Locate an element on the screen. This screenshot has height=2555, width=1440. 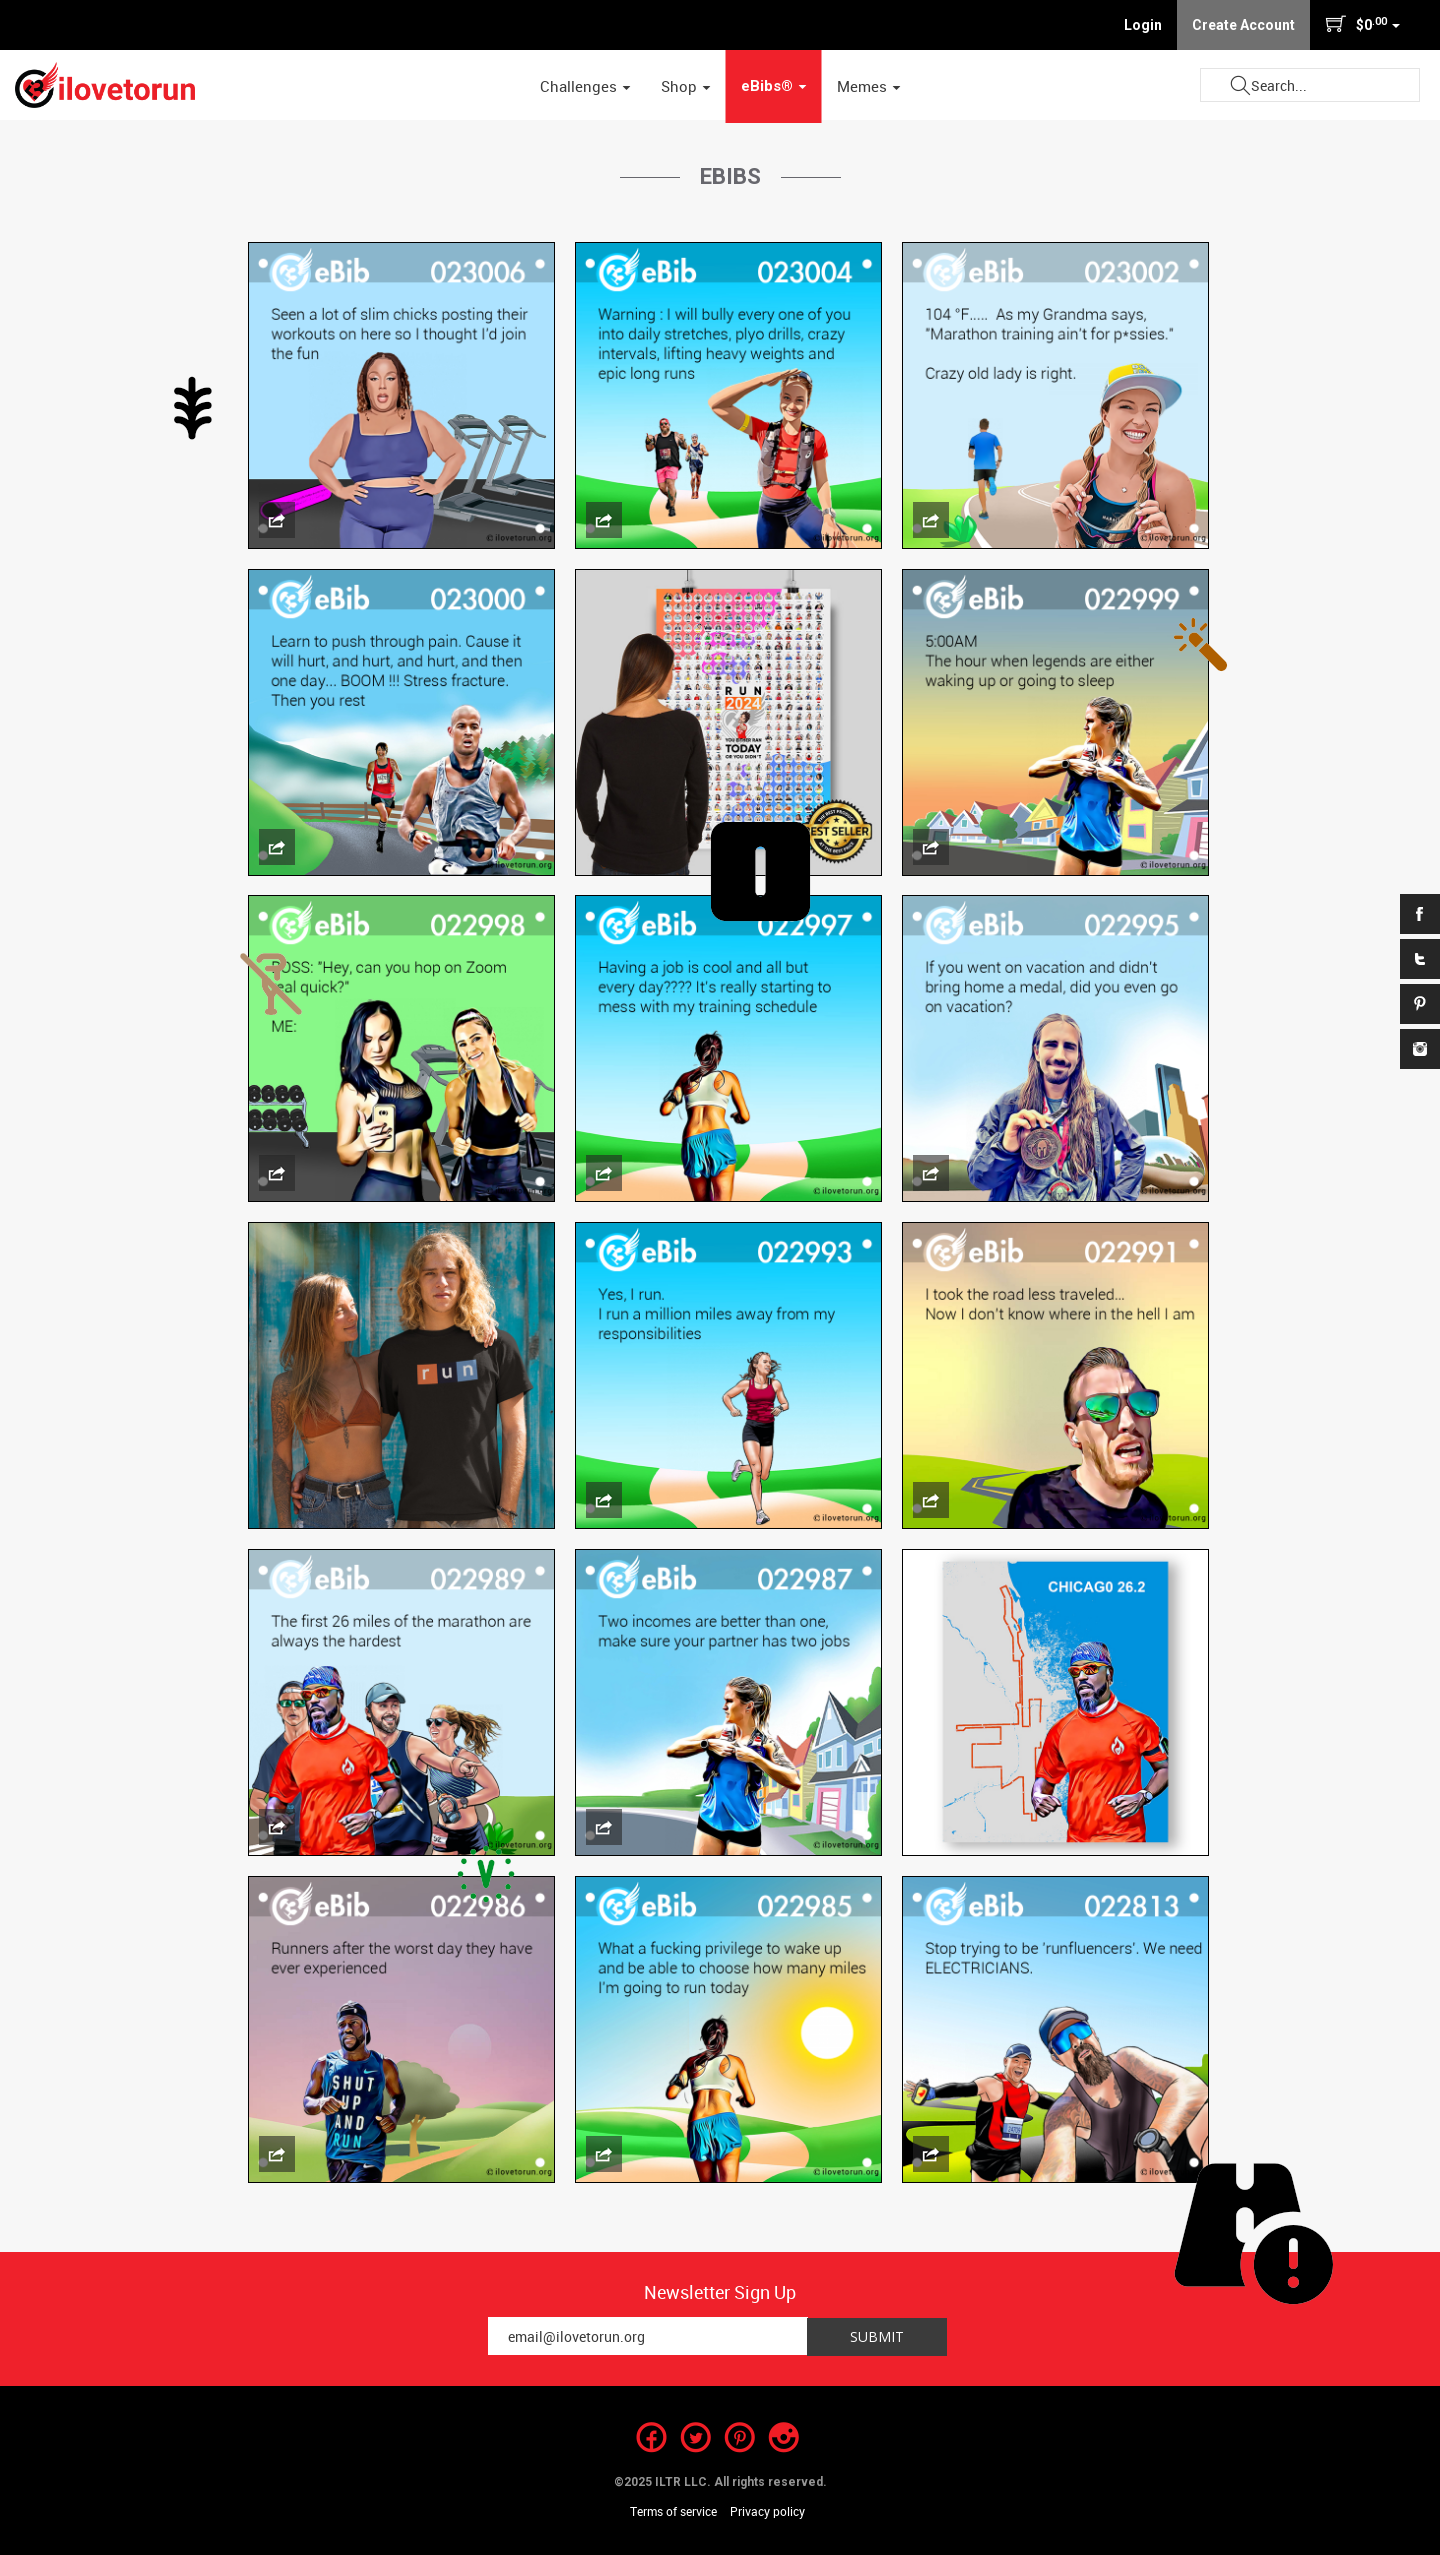
indicates a verified or validation status in progress is located at coordinates (486, 1874).